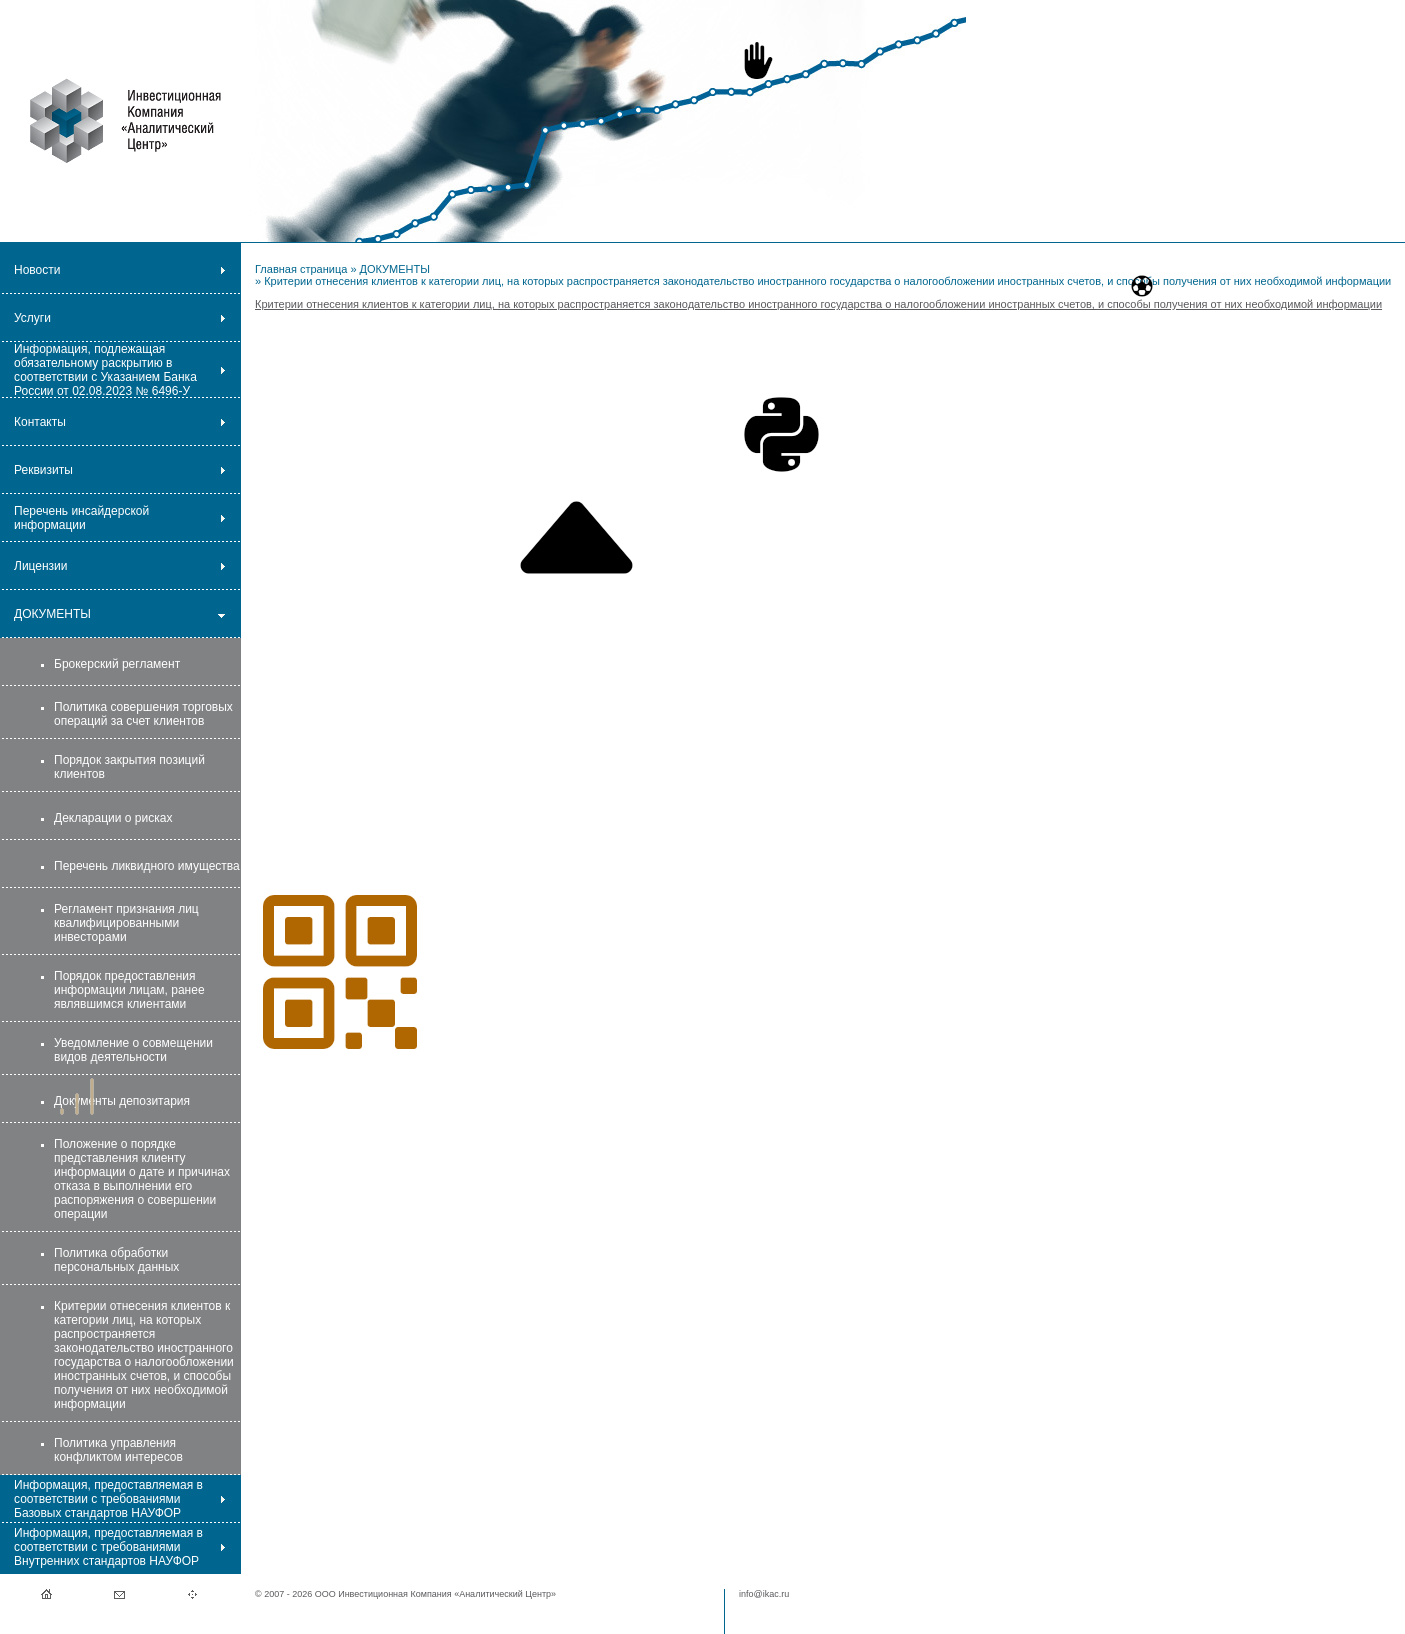  Describe the element at coordinates (1142, 286) in the screenshot. I see `view football or soccer content` at that location.